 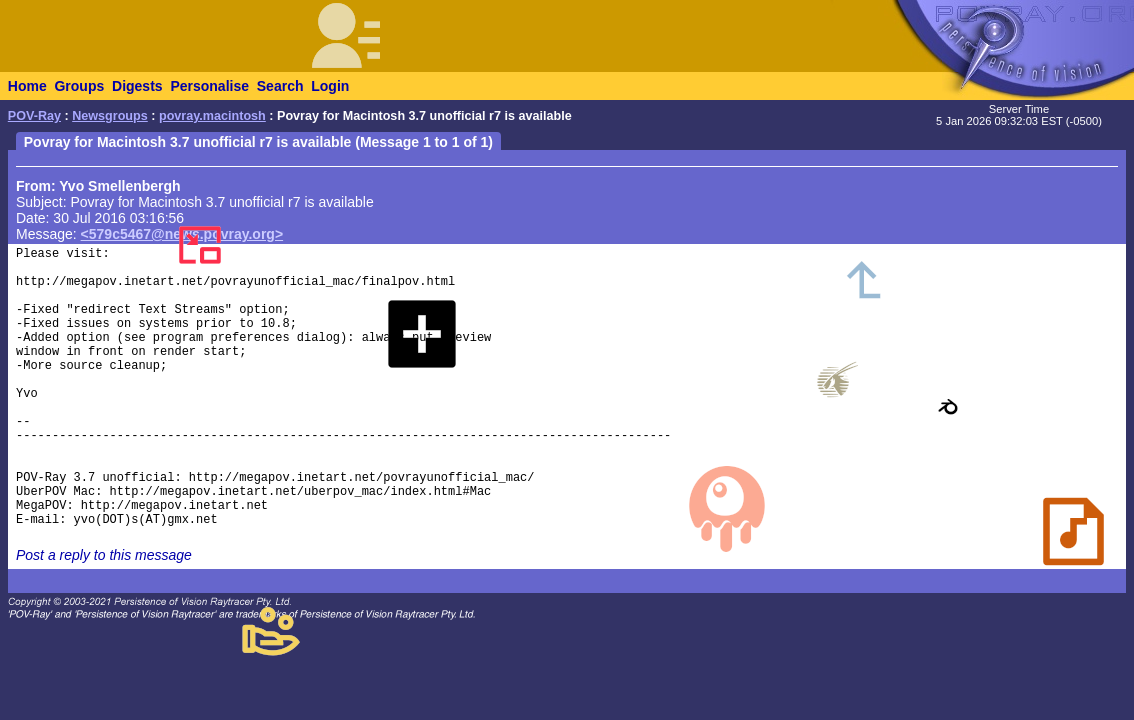 What do you see at coordinates (422, 334) in the screenshot?
I see `add a new item or content` at bounding box center [422, 334].